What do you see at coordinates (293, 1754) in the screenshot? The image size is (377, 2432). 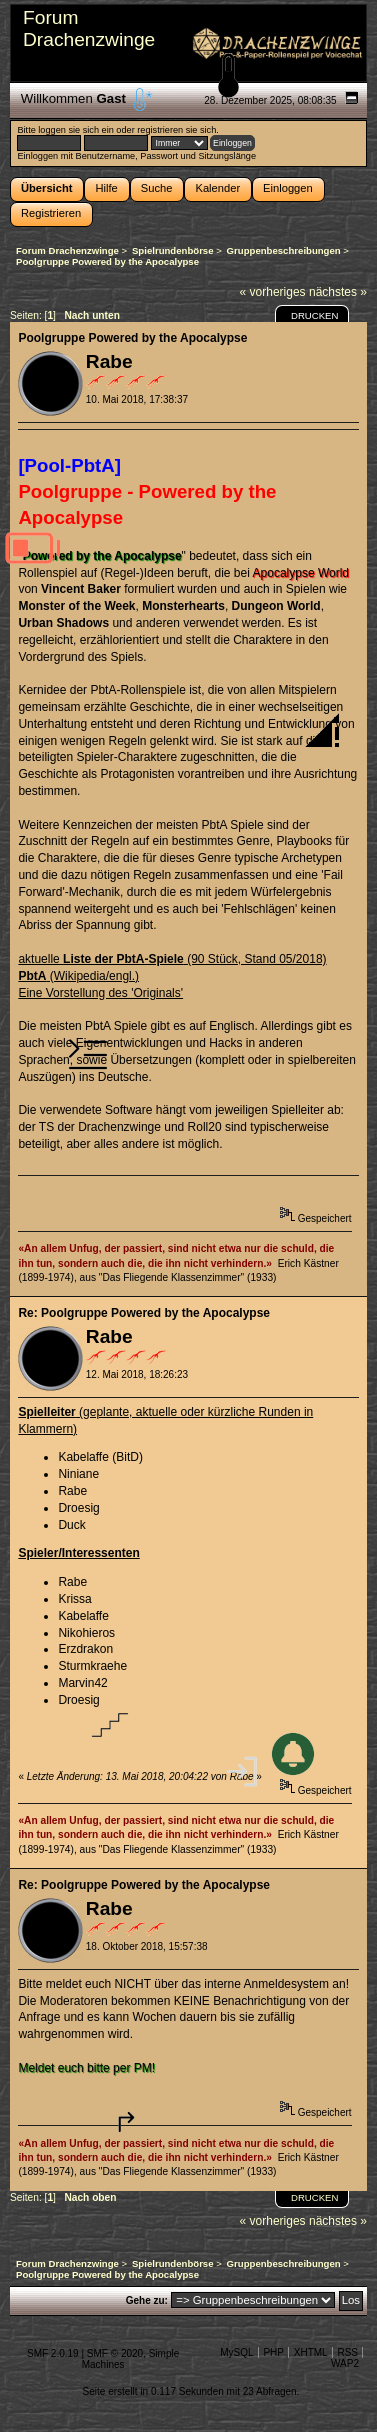 I see `view notifications` at bounding box center [293, 1754].